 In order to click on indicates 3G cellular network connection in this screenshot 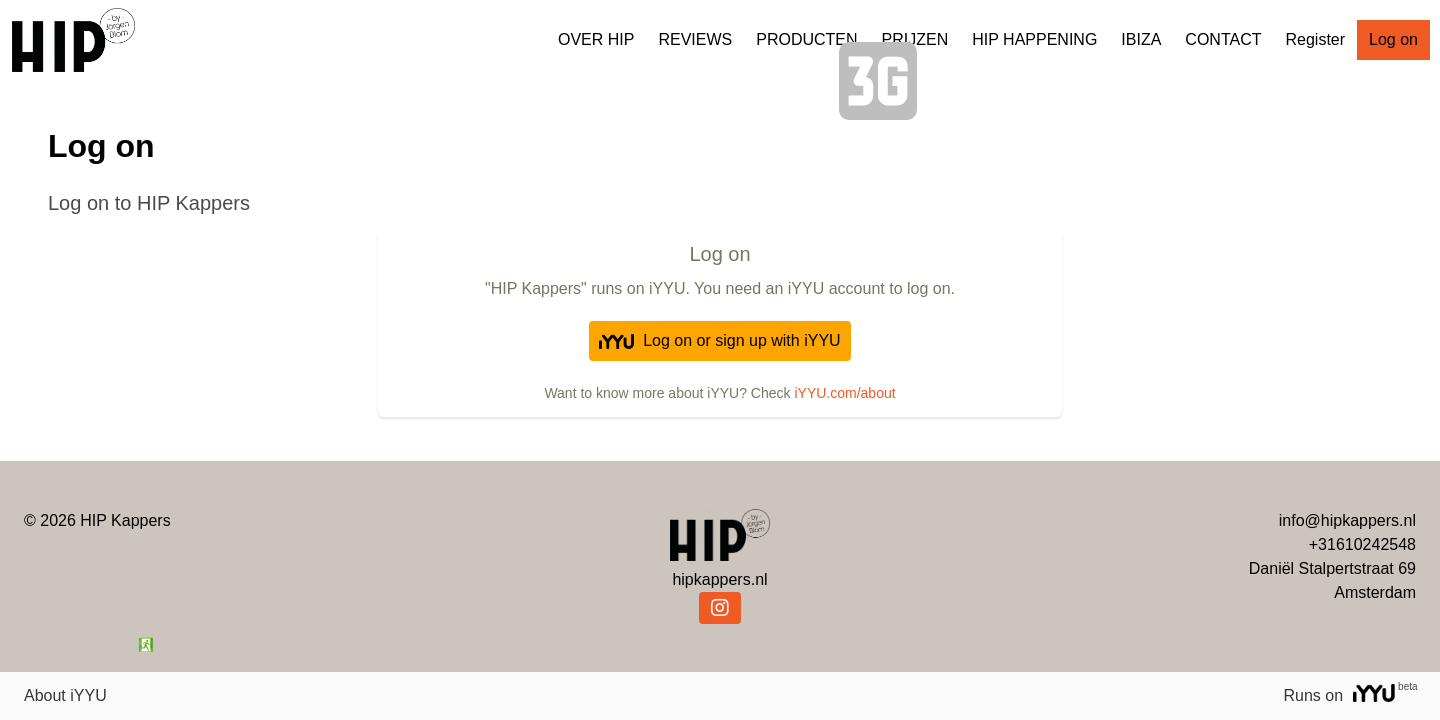, I will do `click(878, 81)`.